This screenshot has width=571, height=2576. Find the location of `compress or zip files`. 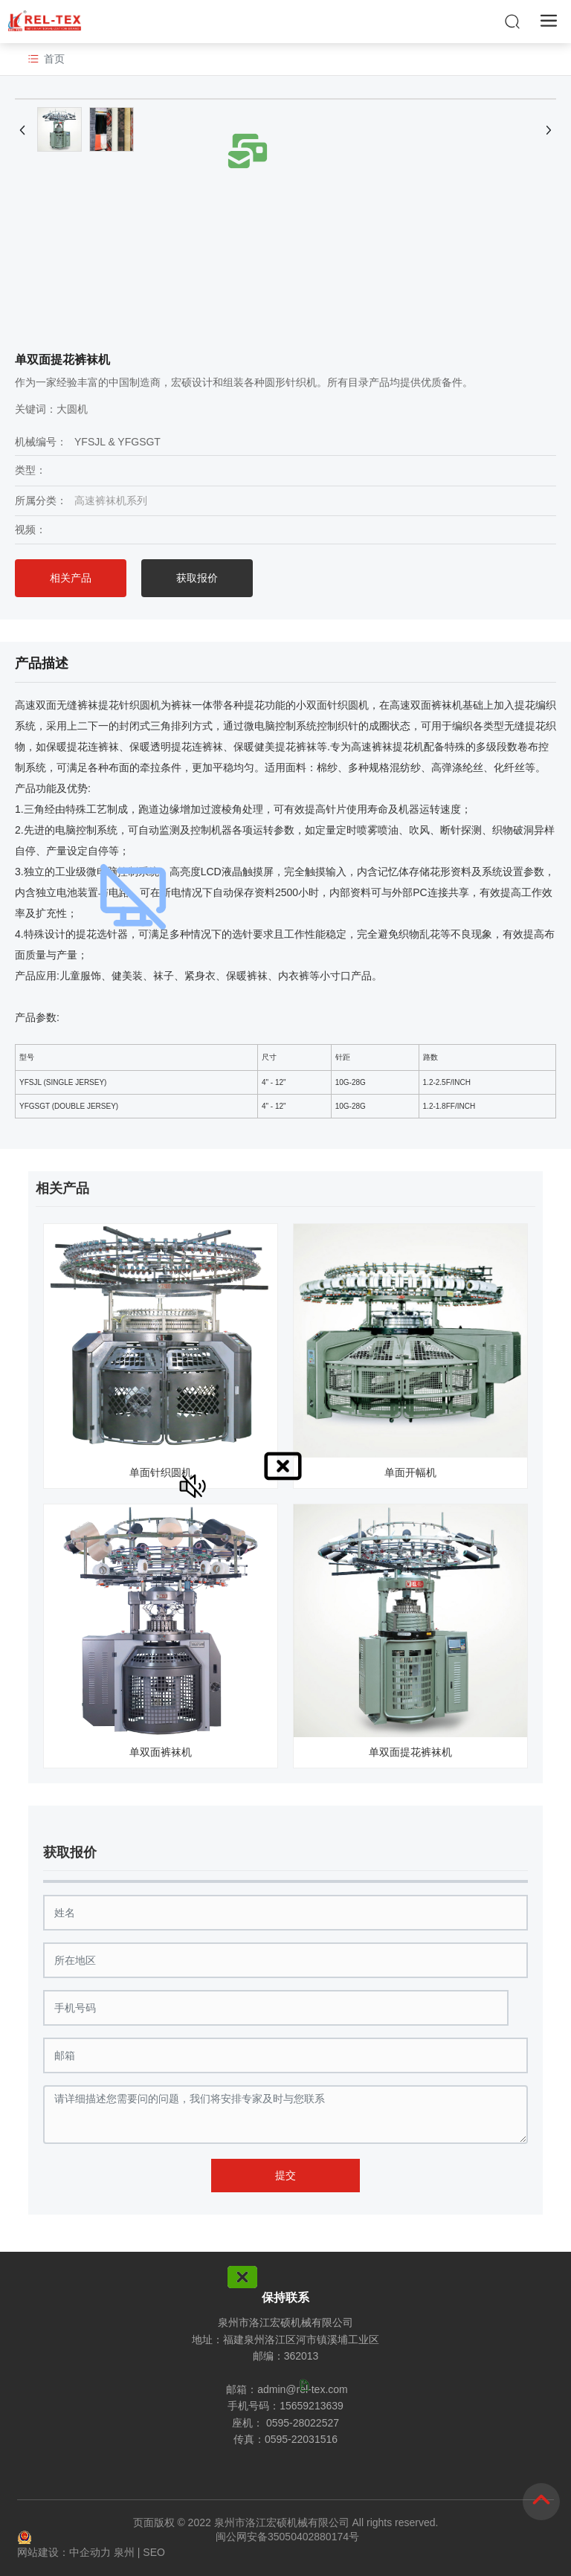

compress or zip files is located at coordinates (304, 2385).